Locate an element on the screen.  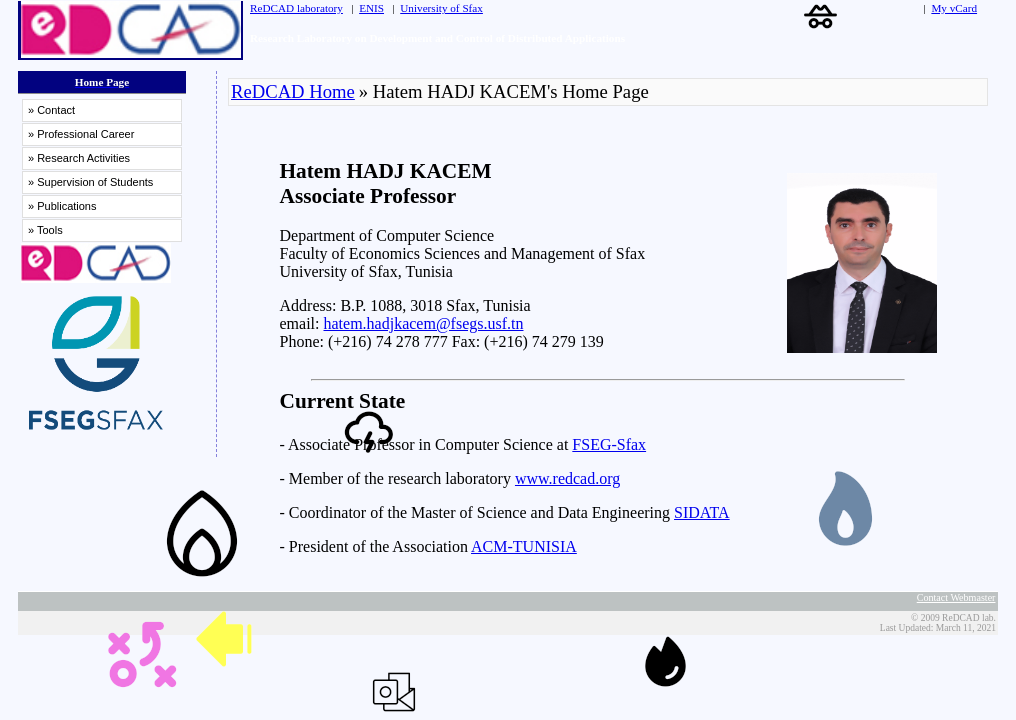
view strategy or game plan is located at coordinates (139, 654).